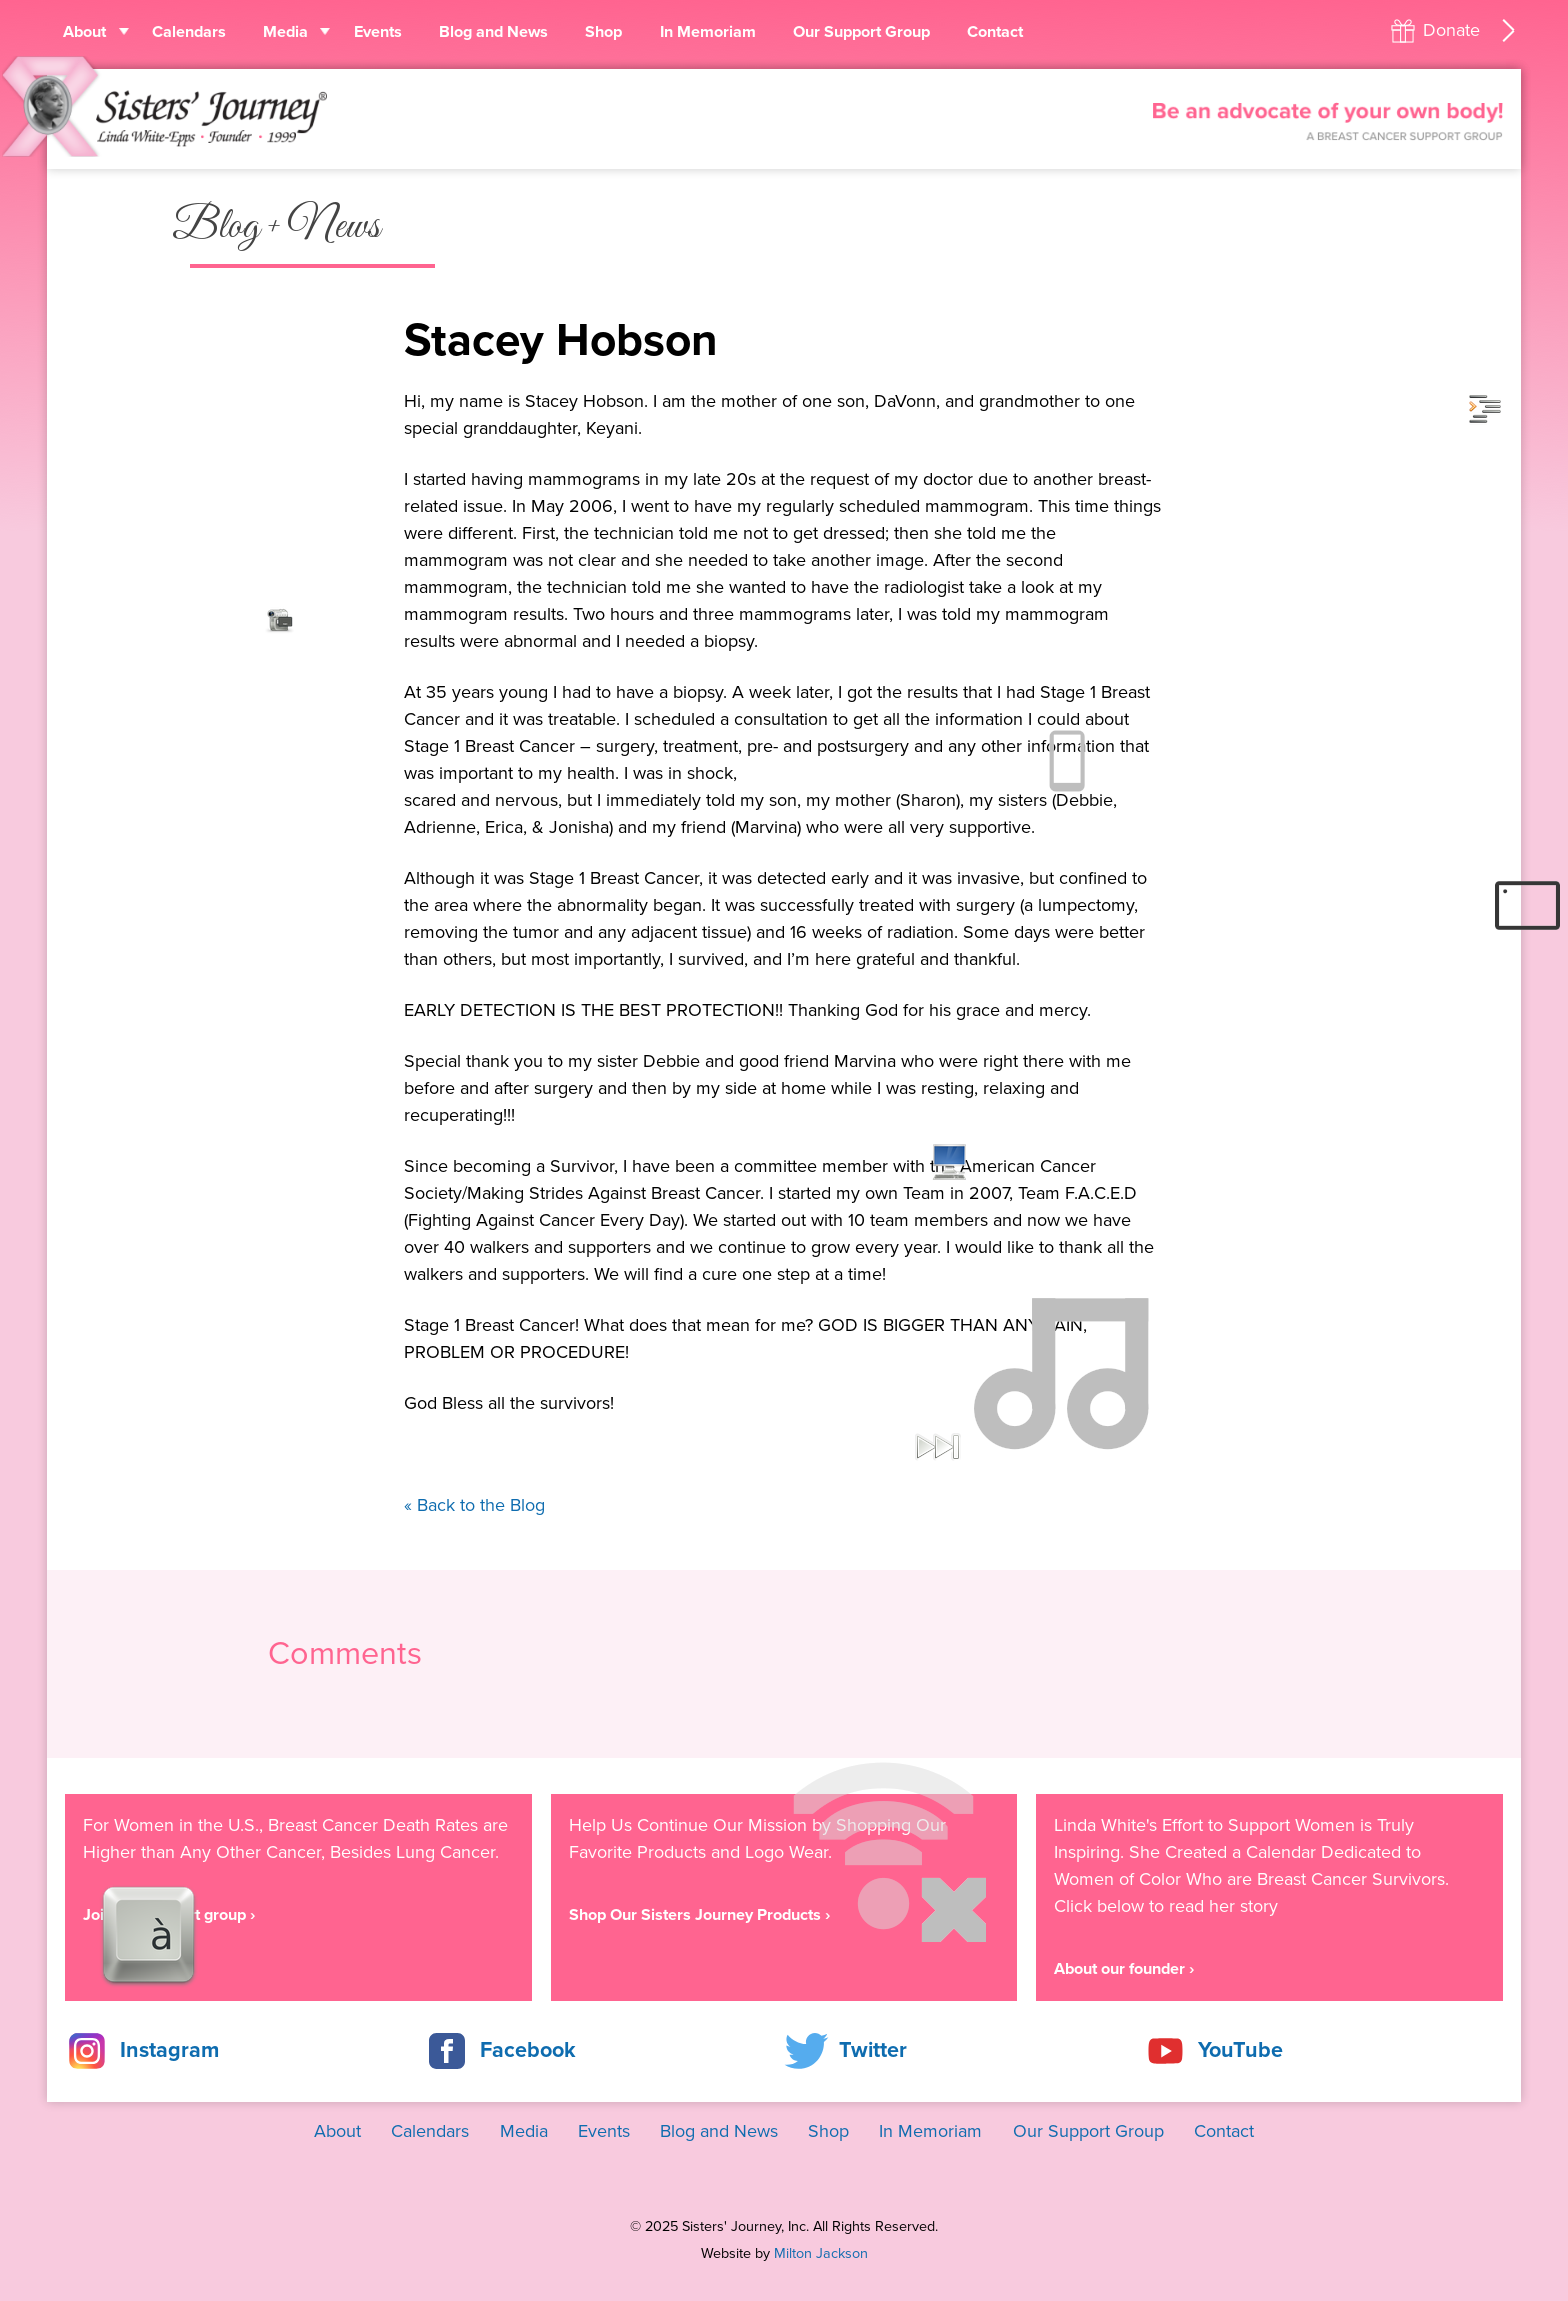 This screenshot has width=1568, height=2301. I want to click on indicates tablet device connected, so click(1527, 905).